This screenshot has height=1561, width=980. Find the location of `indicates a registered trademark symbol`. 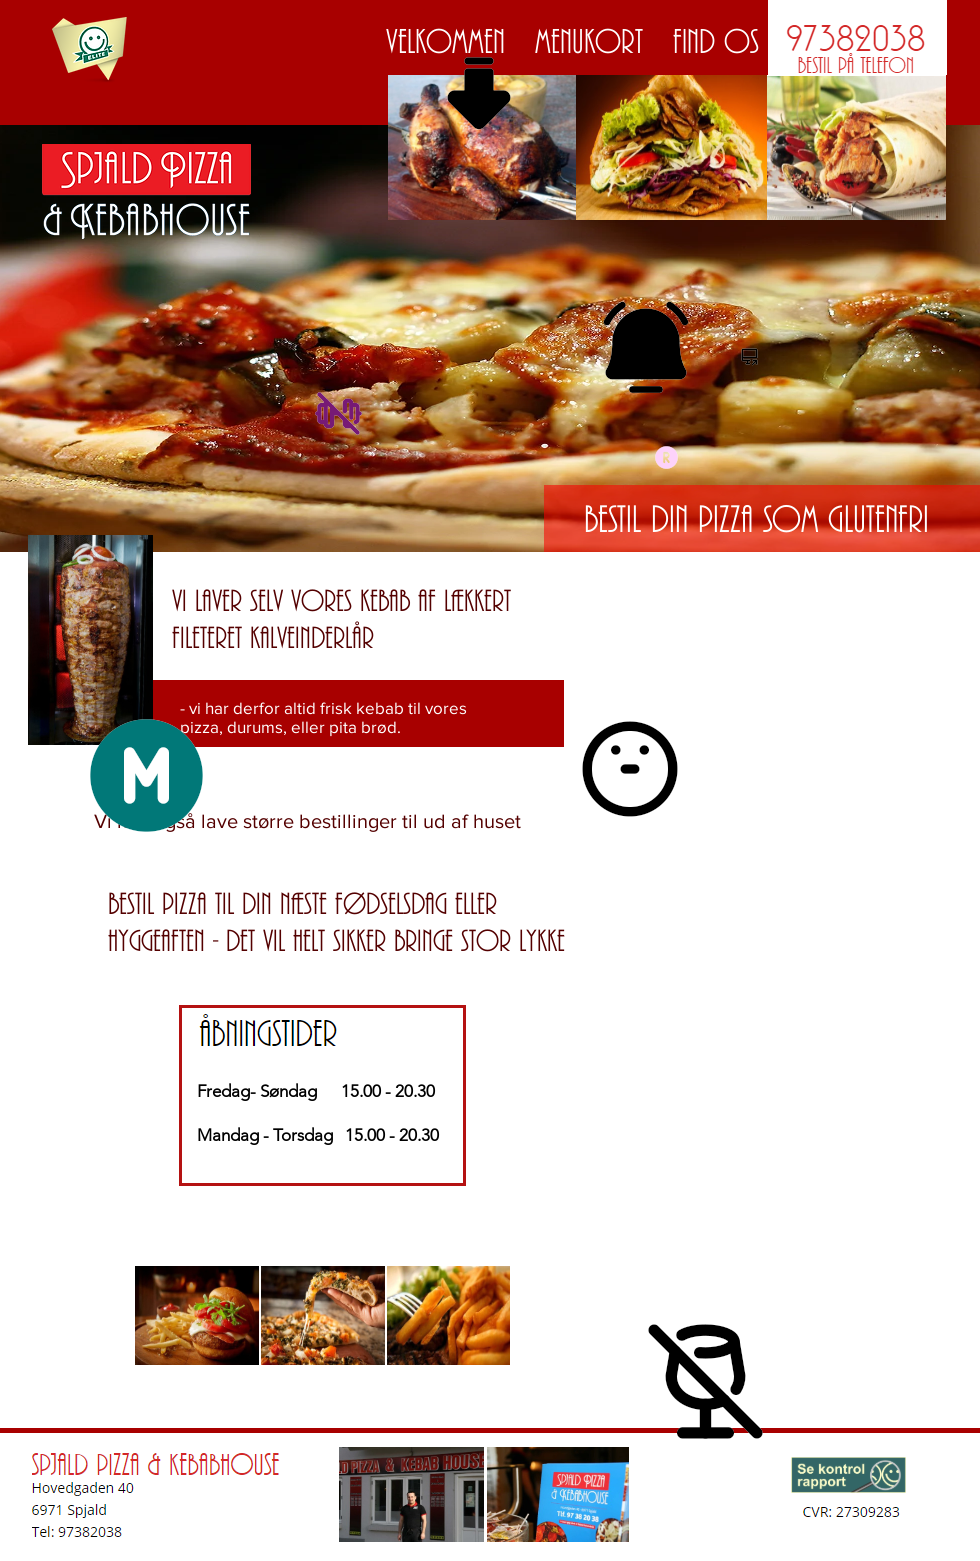

indicates a registered trademark symbol is located at coordinates (666, 457).